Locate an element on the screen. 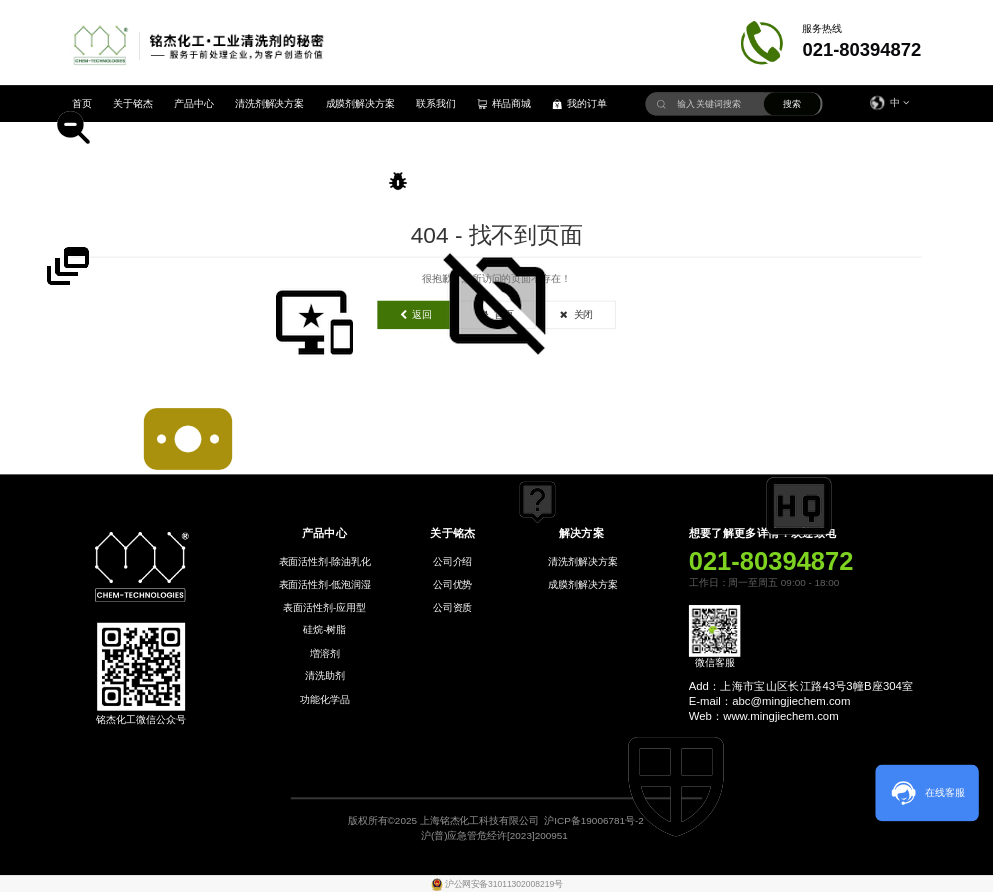 This screenshot has height=892, width=993. toggle high quality video or audio playback is located at coordinates (799, 506).